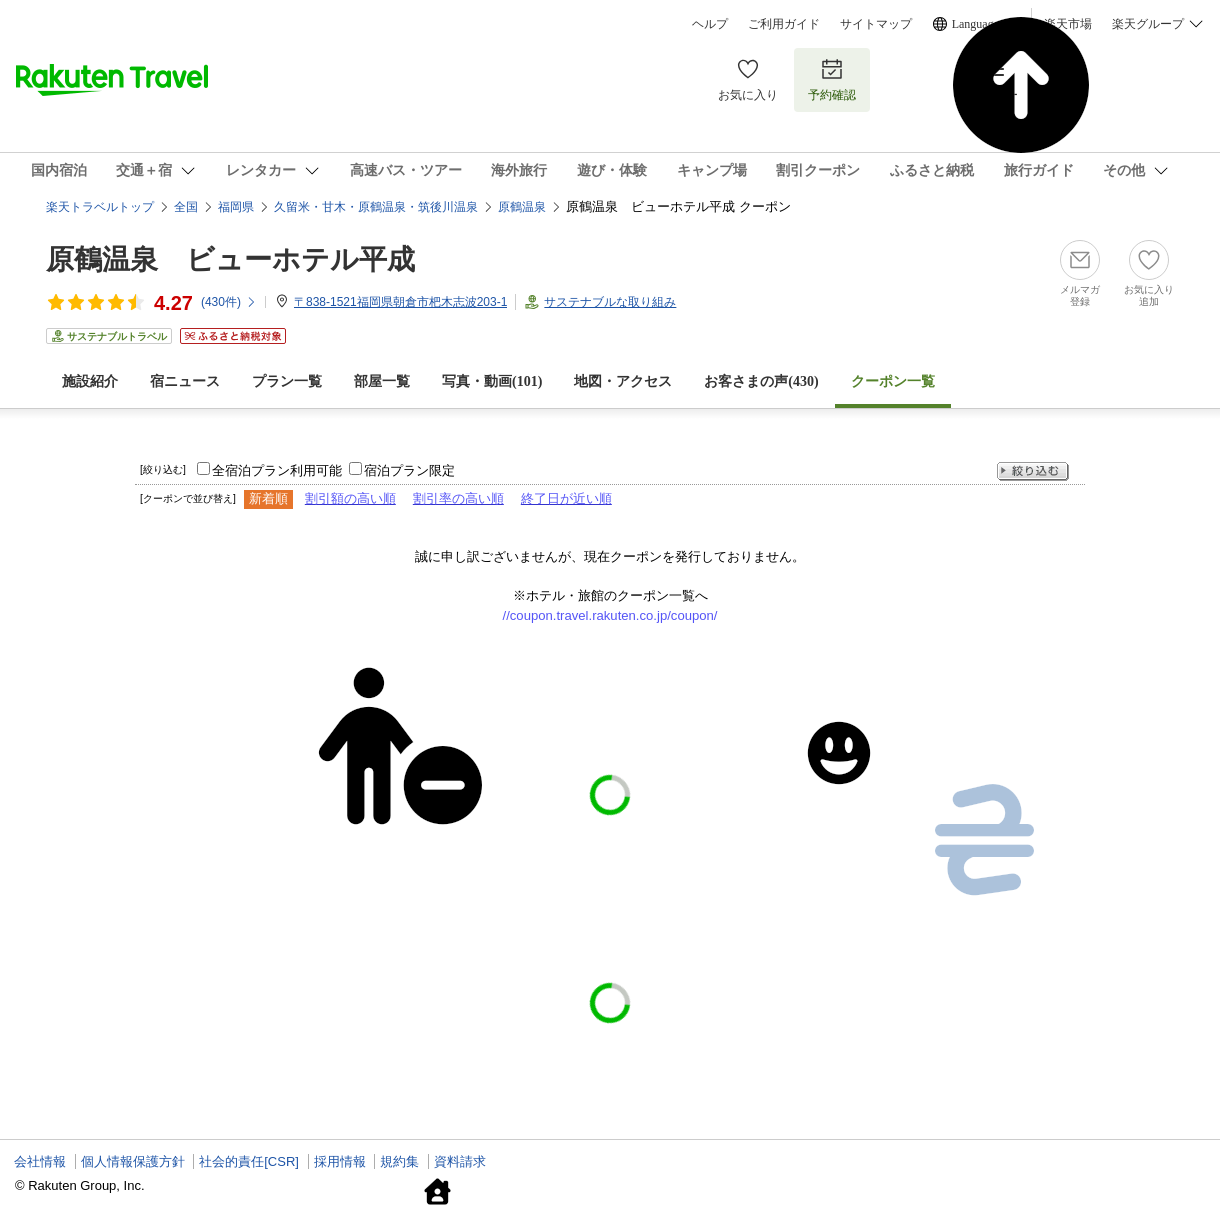 The height and width of the screenshot is (1208, 1220). What do you see at coordinates (437, 1191) in the screenshot?
I see `view home or family account settings` at bounding box center [437, 1191].